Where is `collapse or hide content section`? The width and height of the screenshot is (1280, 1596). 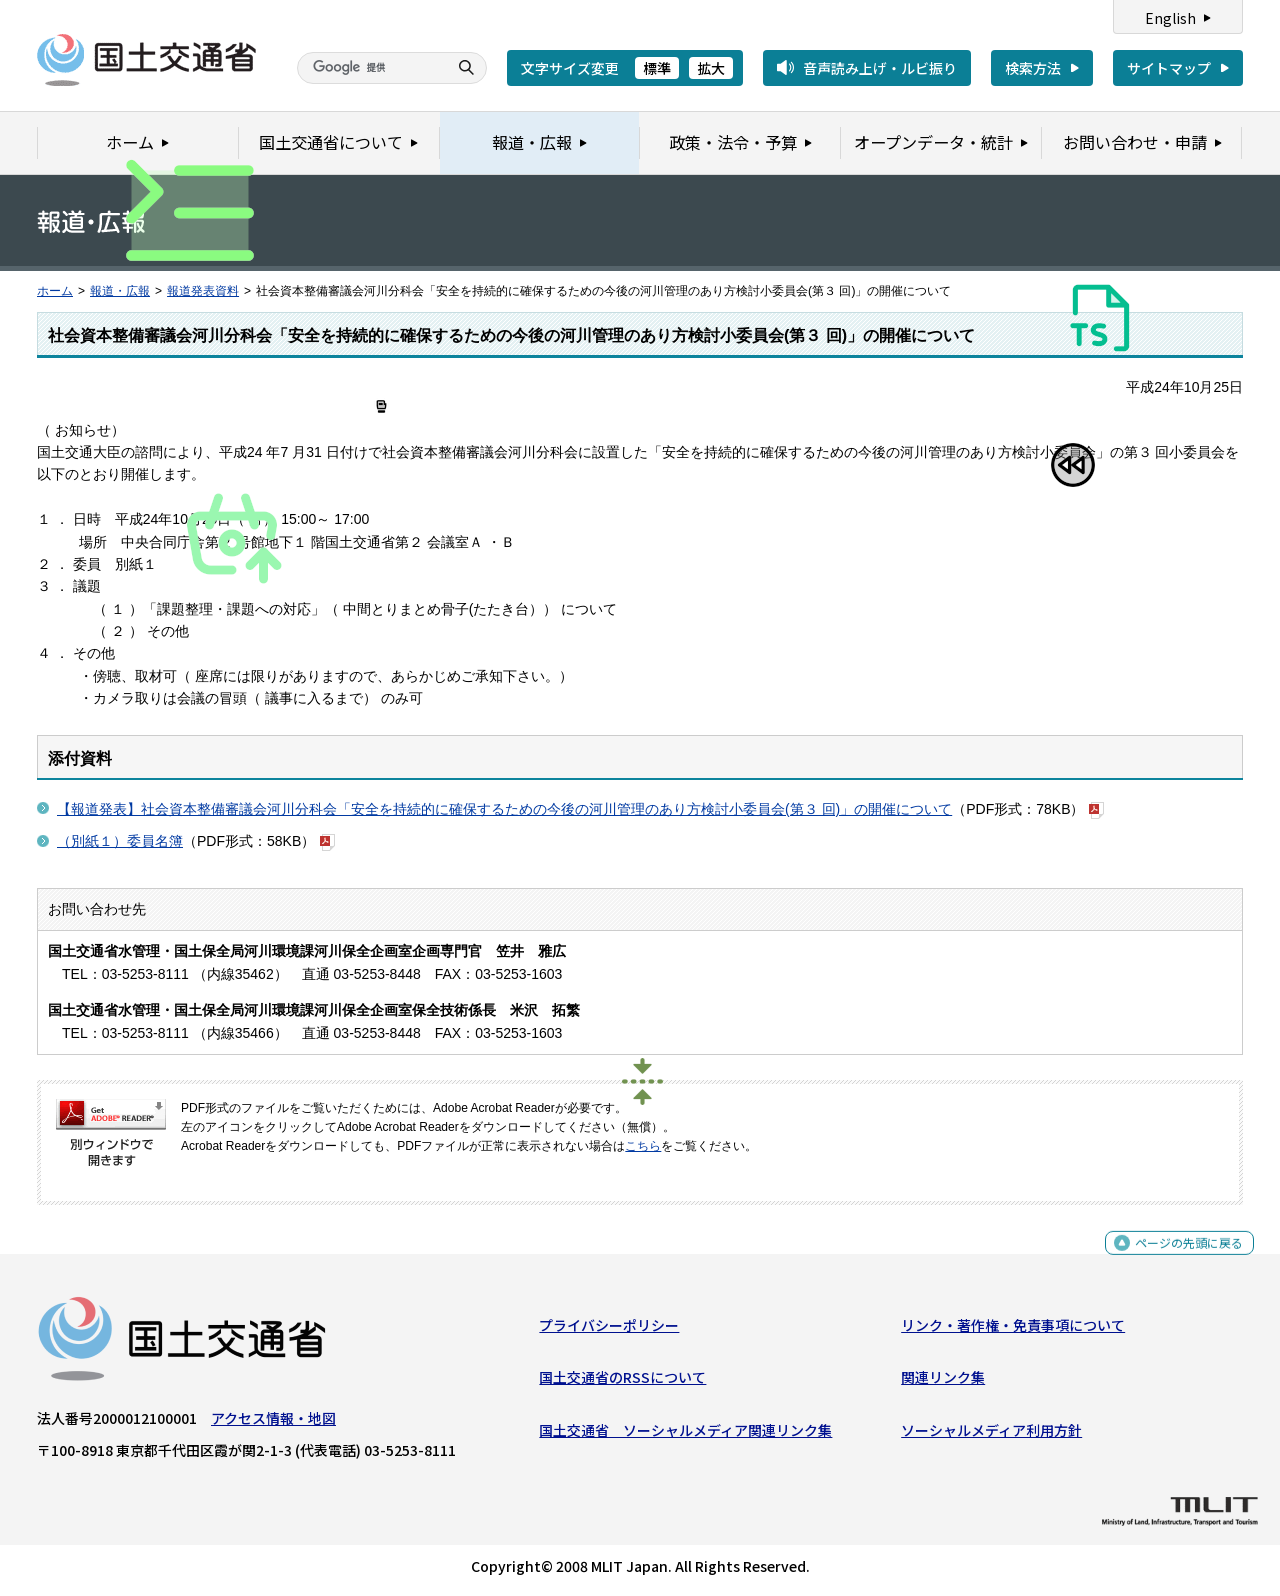 collapse or hide content section is located at coordinates (642, 1081).